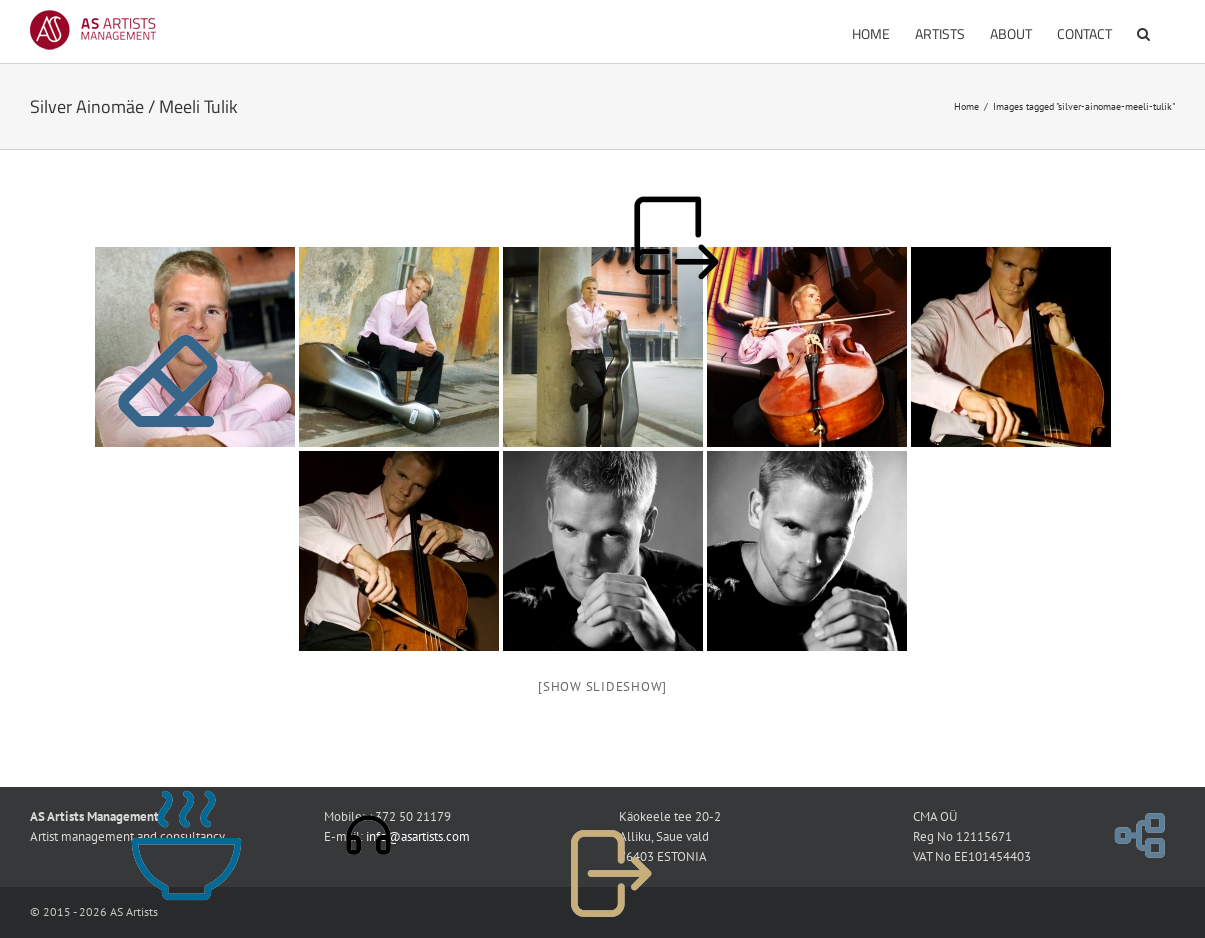 This screenshot has height=938, width=1205. I want to click on view food or dining options, so click(186, 845).